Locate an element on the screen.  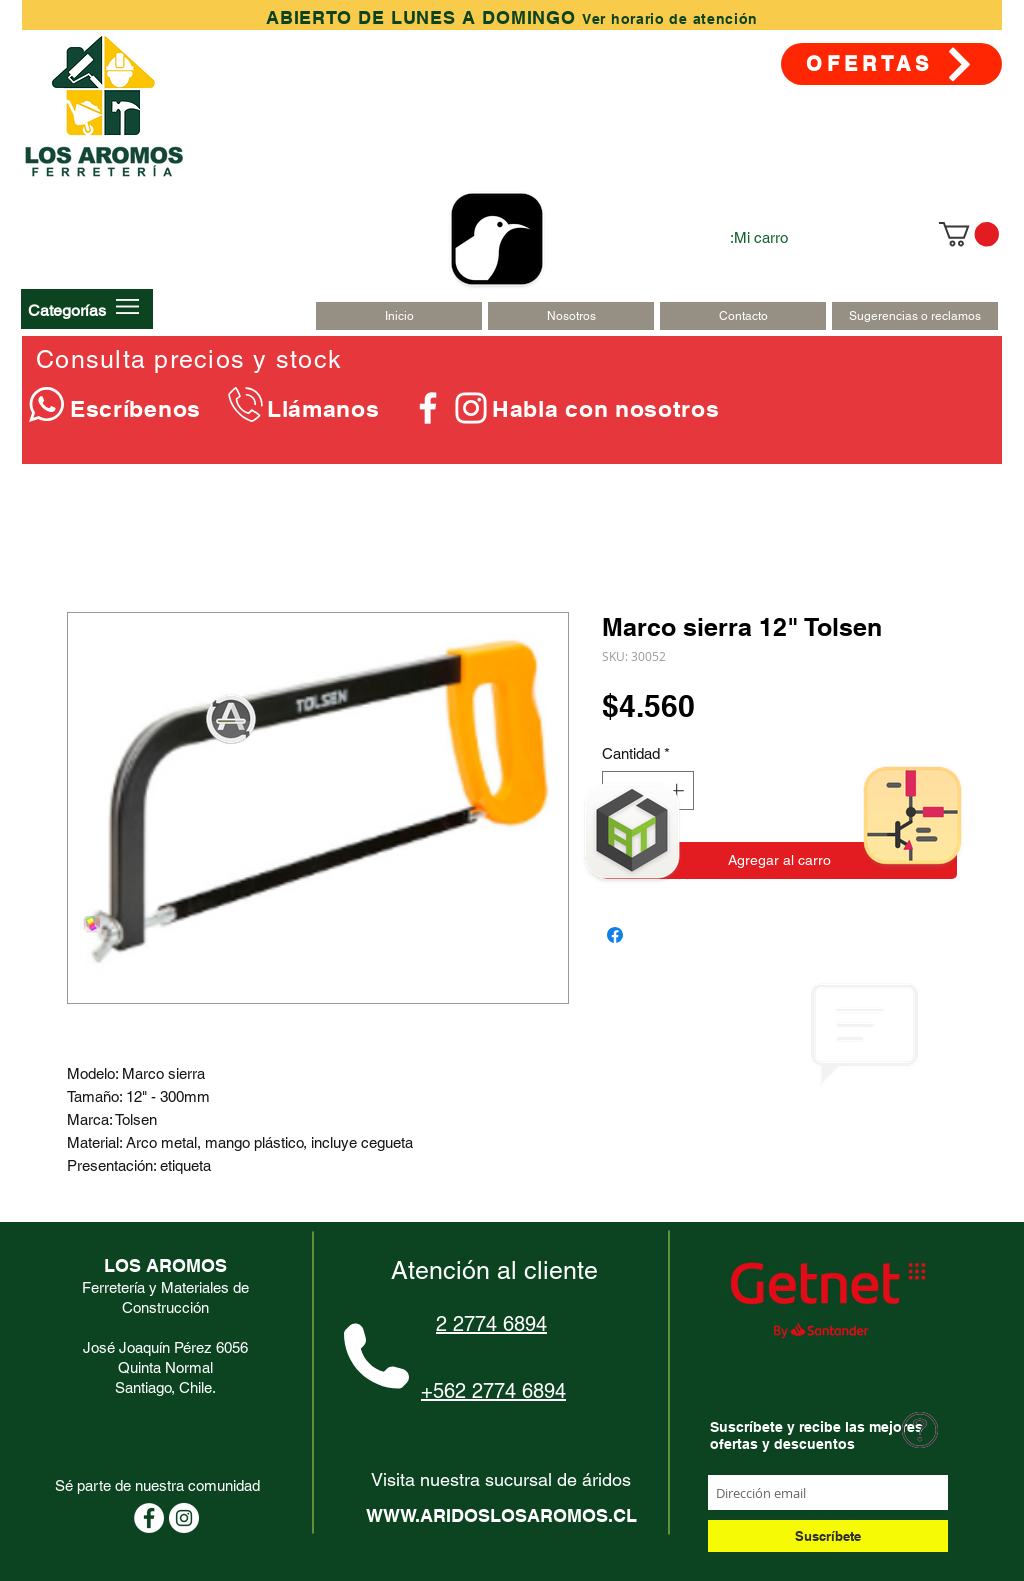
launch atlauncher minecraft mod manager is located at coordinates (632, 831).